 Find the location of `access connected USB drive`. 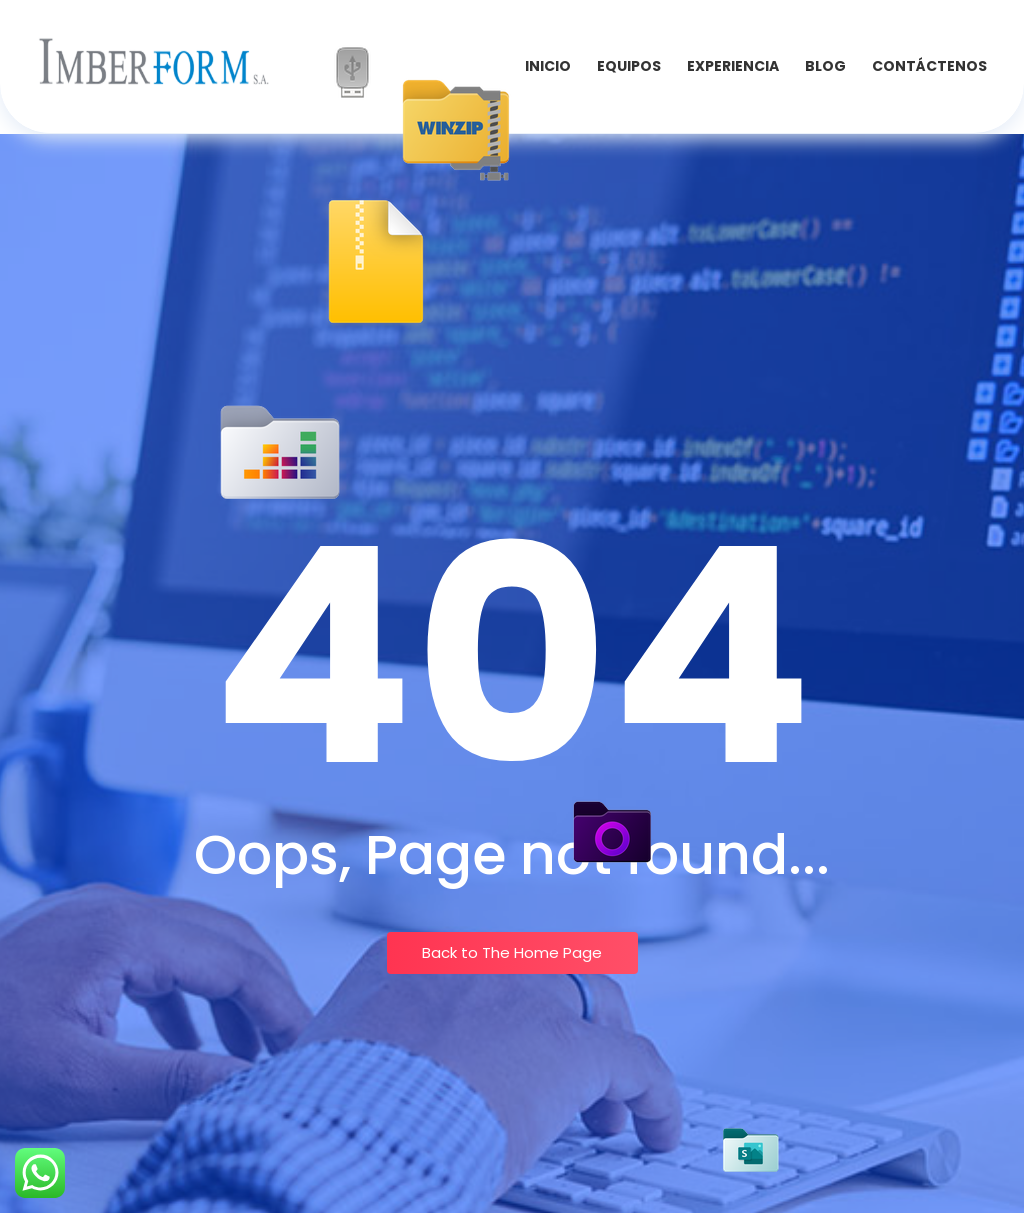

access connected USB drive is located at coordinates (352, 72).